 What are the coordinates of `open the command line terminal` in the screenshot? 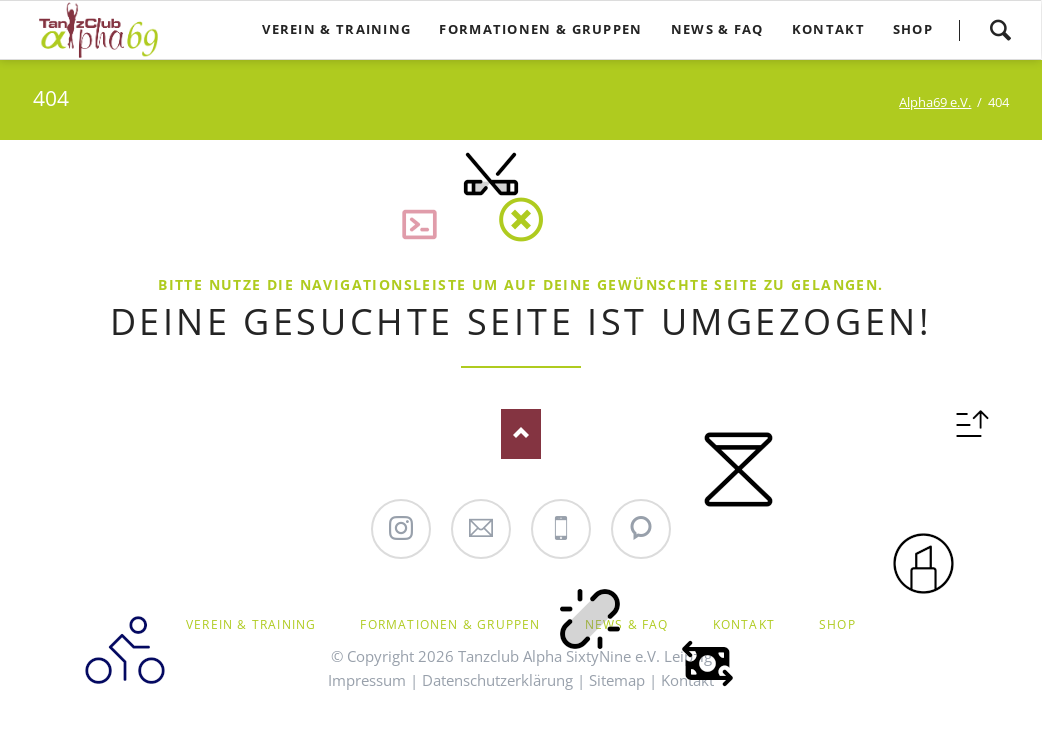 It's located at (419, 224).